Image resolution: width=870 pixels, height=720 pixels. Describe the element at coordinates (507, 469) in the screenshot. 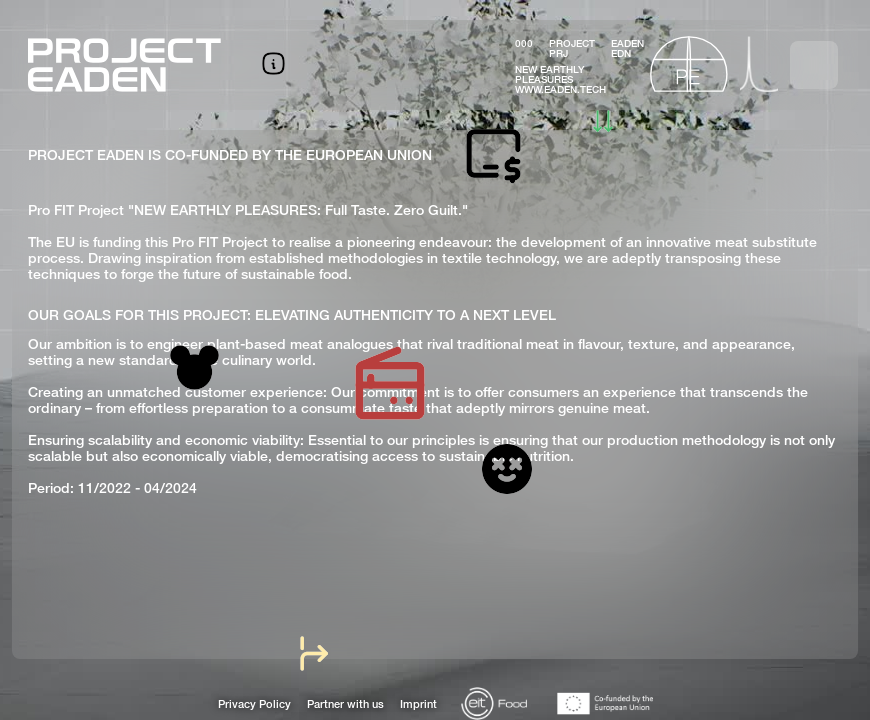

I see `select a silly or goofy mood reaction` at that location.